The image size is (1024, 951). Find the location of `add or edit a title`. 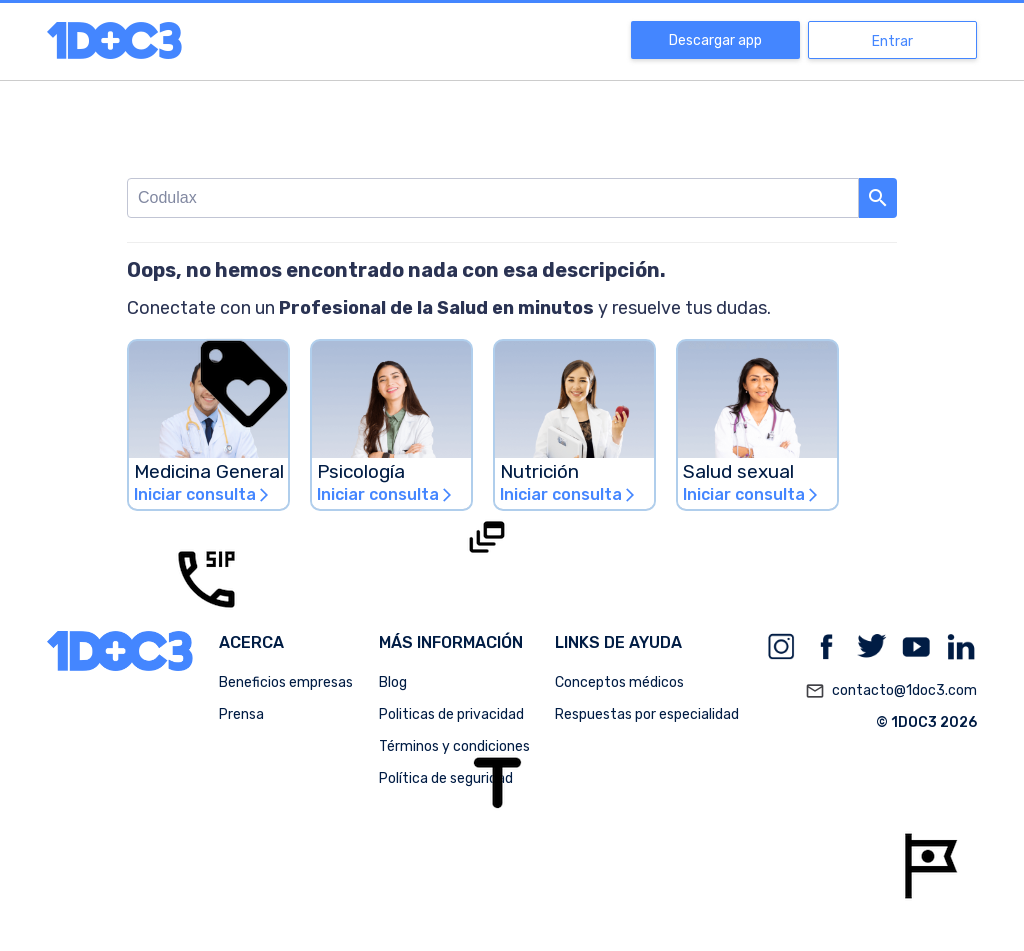

add or edit a title is located at coordinates (497, 784).